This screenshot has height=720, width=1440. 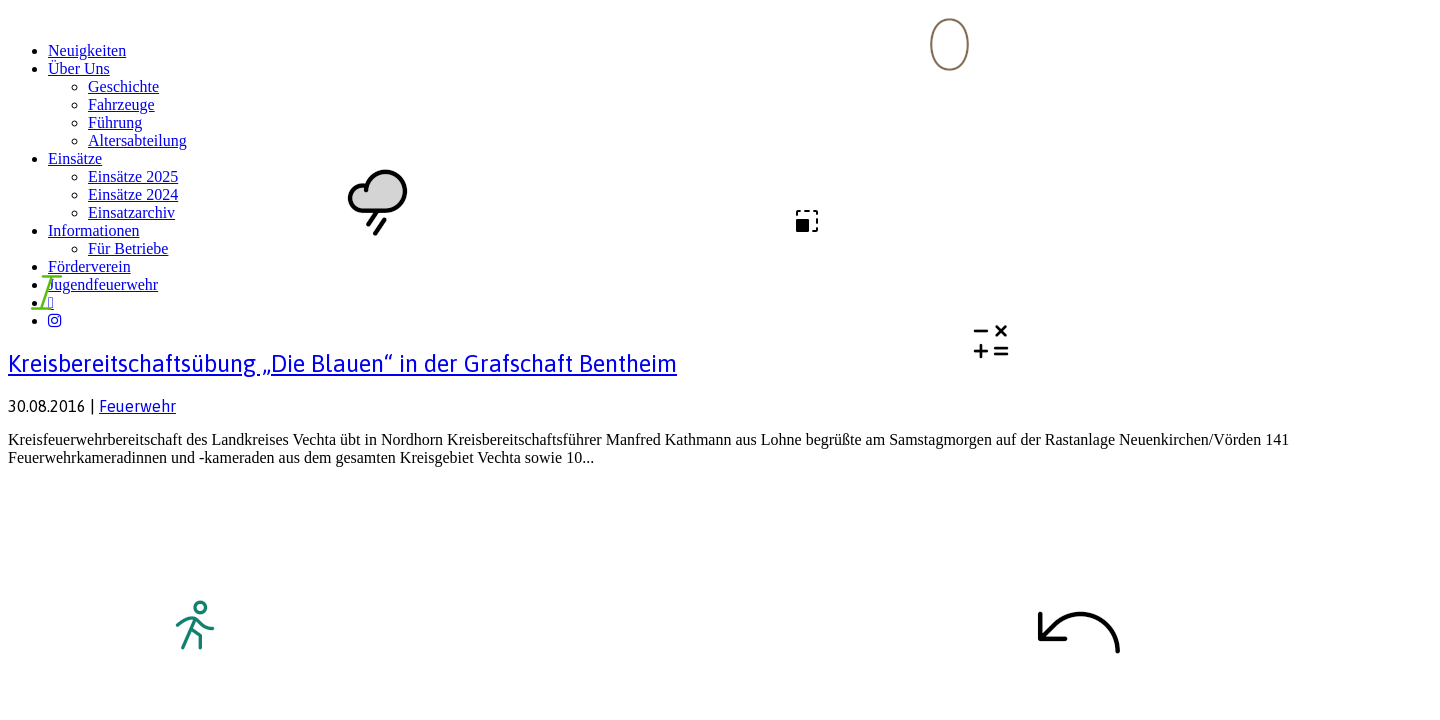 I want to click on undo previous action, so click(x=1080, y=629).